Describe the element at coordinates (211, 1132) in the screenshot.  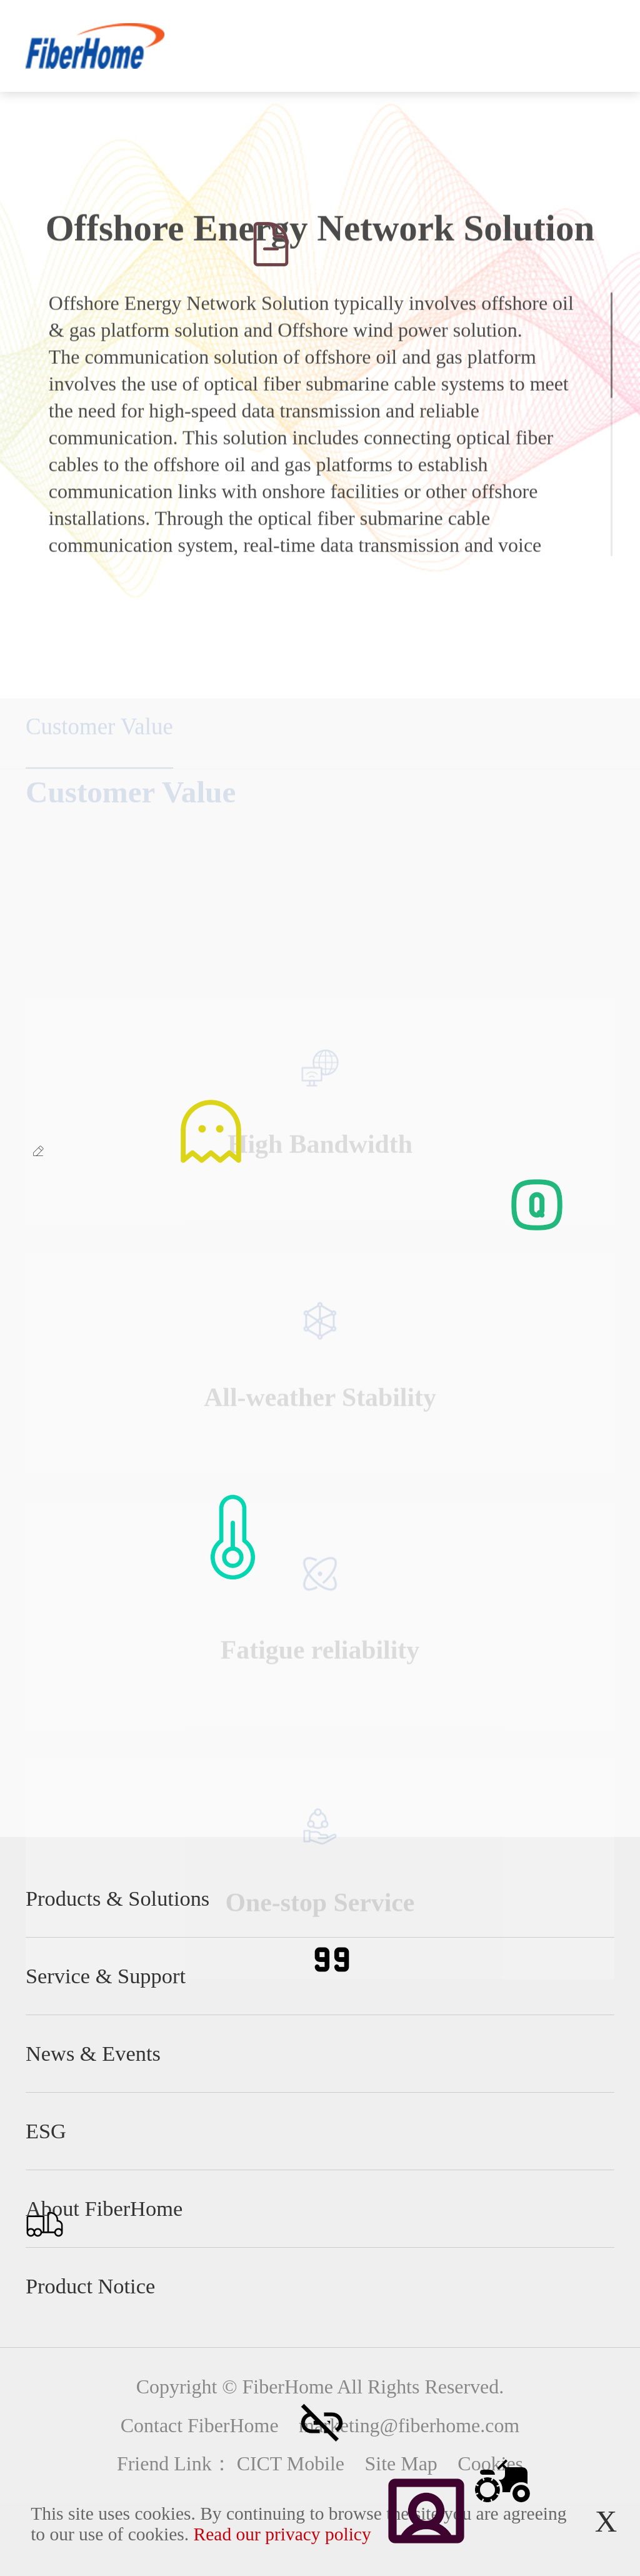
I see `enable ghost mode or incognito browsing` at that location.